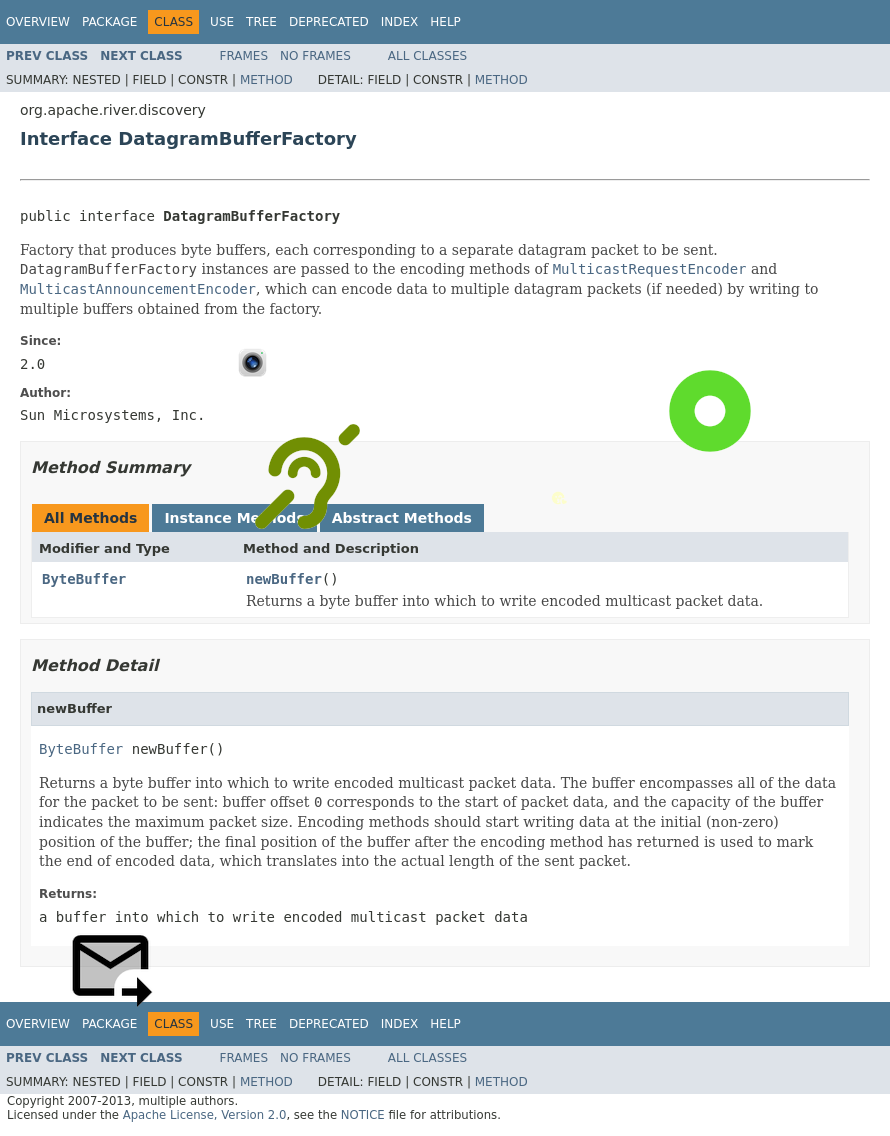 The height and width of the screenshot is (1136, 890). Describe the element at coordinates (252, 362) in the screenshot. I see `access webcam settings` at that location.